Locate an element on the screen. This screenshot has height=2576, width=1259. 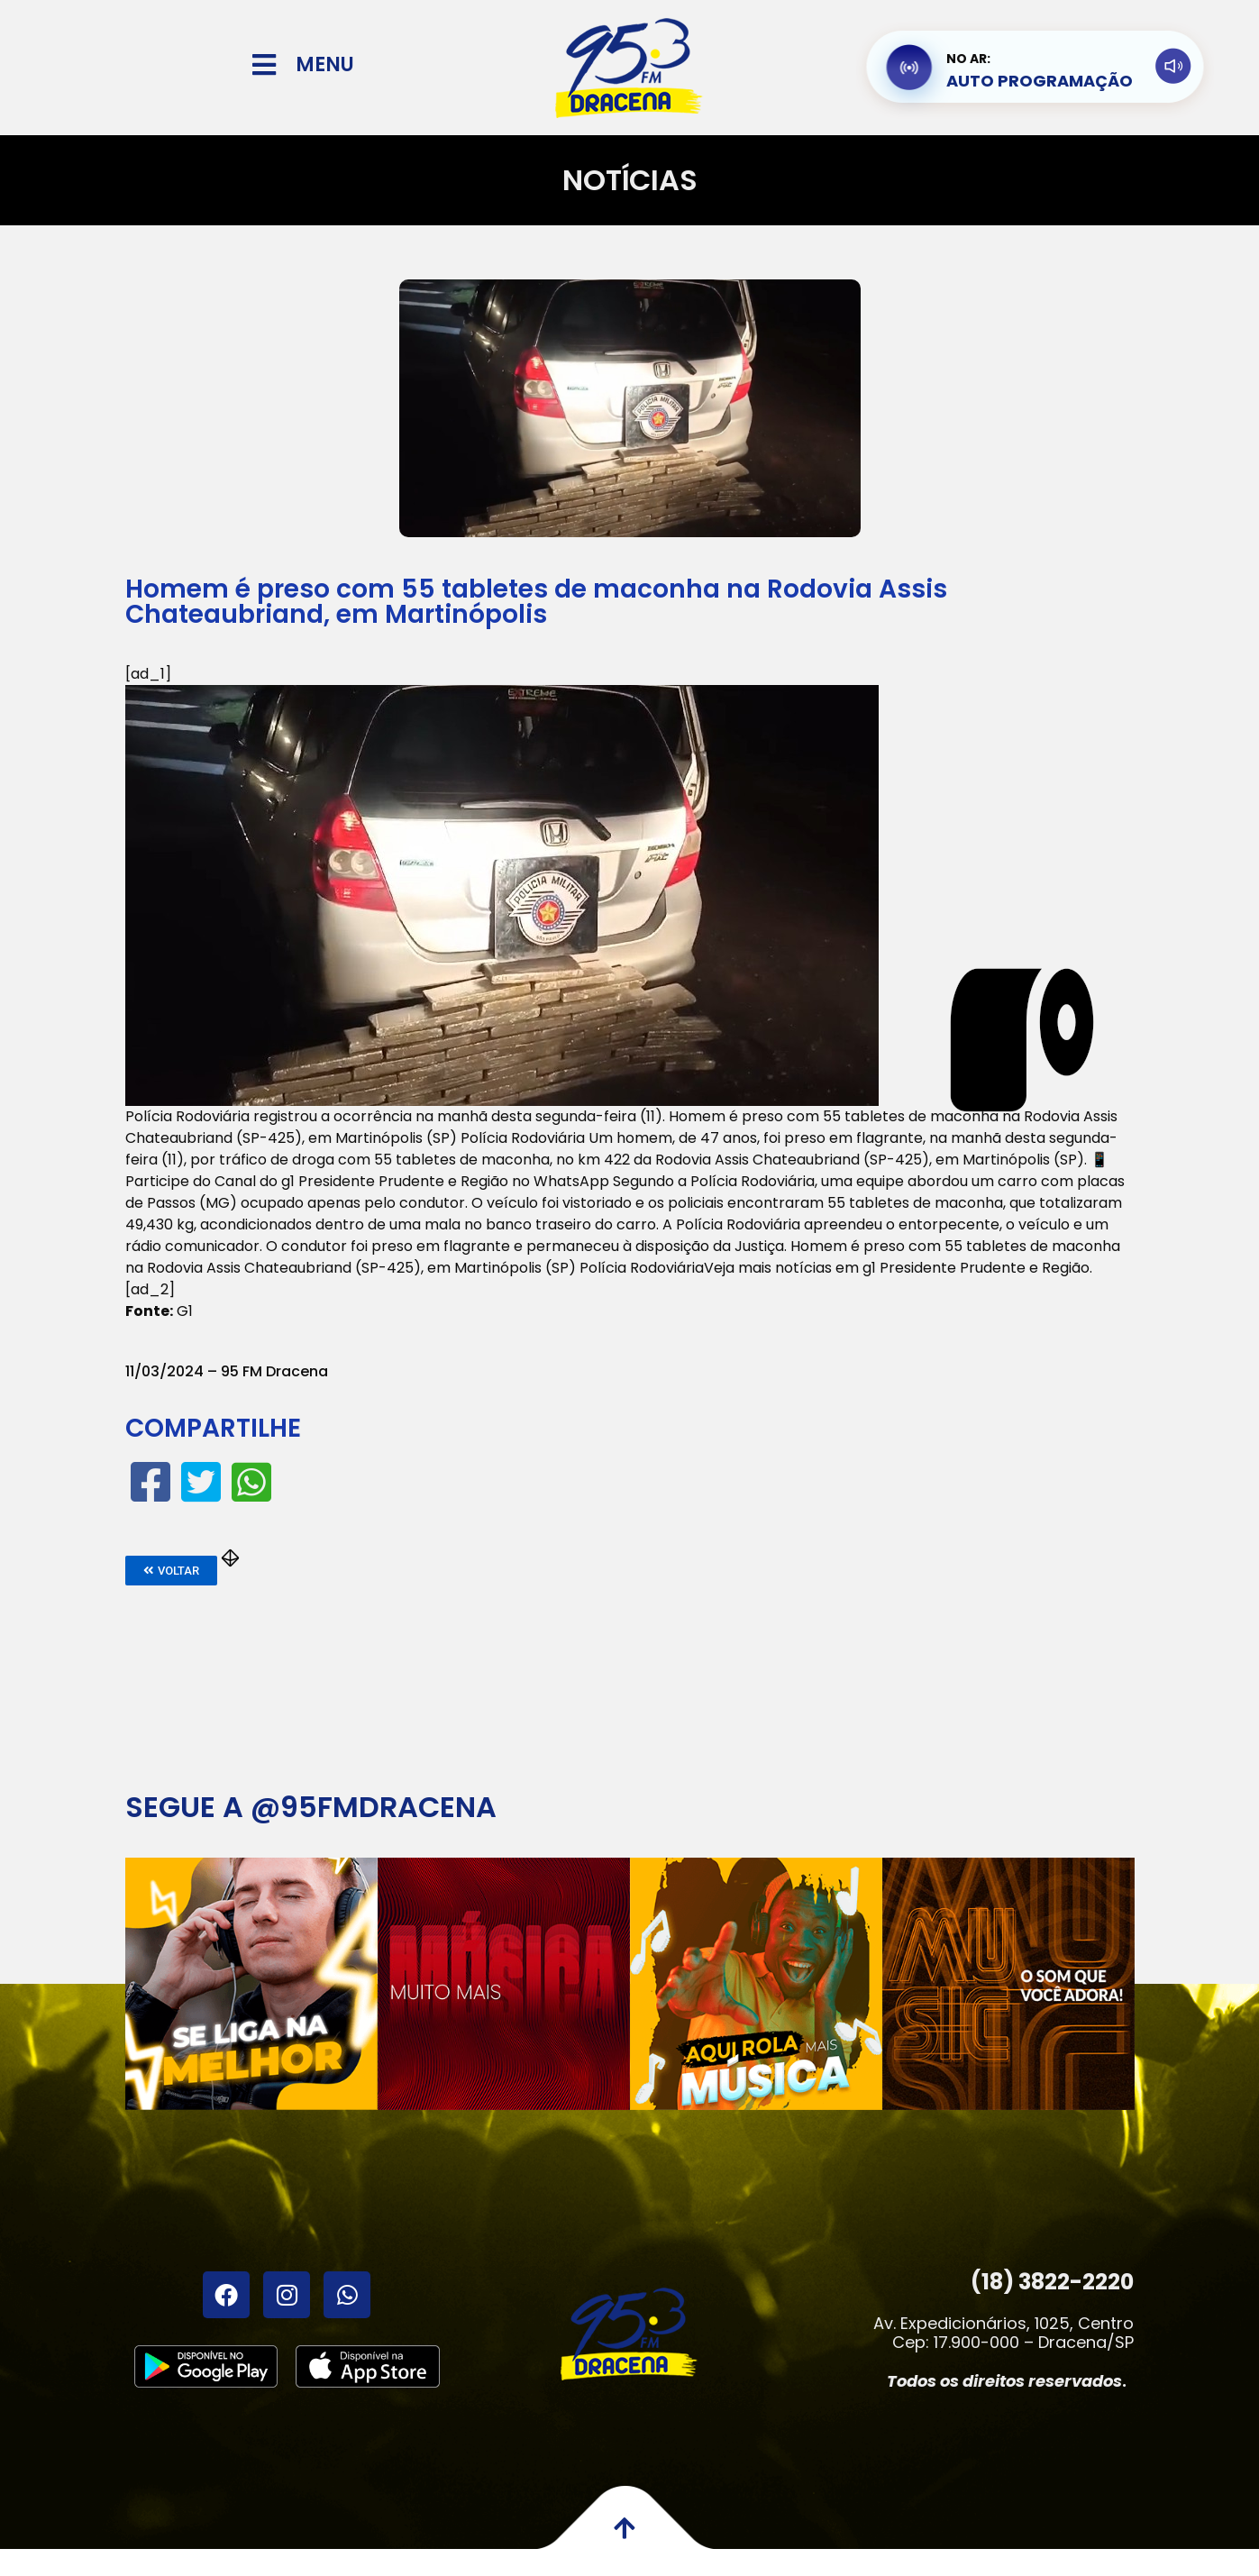
indicates restroom or bathroom location is located at coordinates (1022, 1031).